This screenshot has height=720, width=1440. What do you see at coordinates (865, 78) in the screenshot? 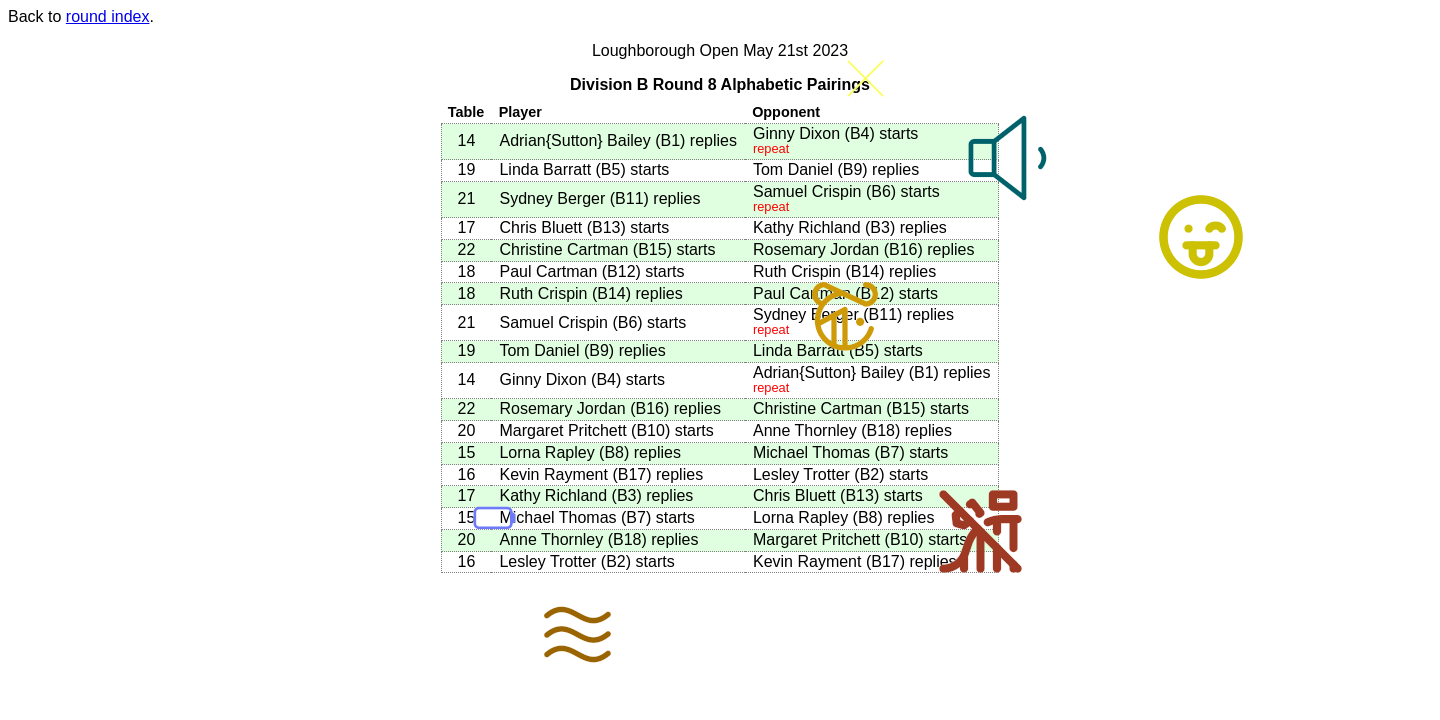
I see `close a window or dialog` at bounding box center [865, 78].